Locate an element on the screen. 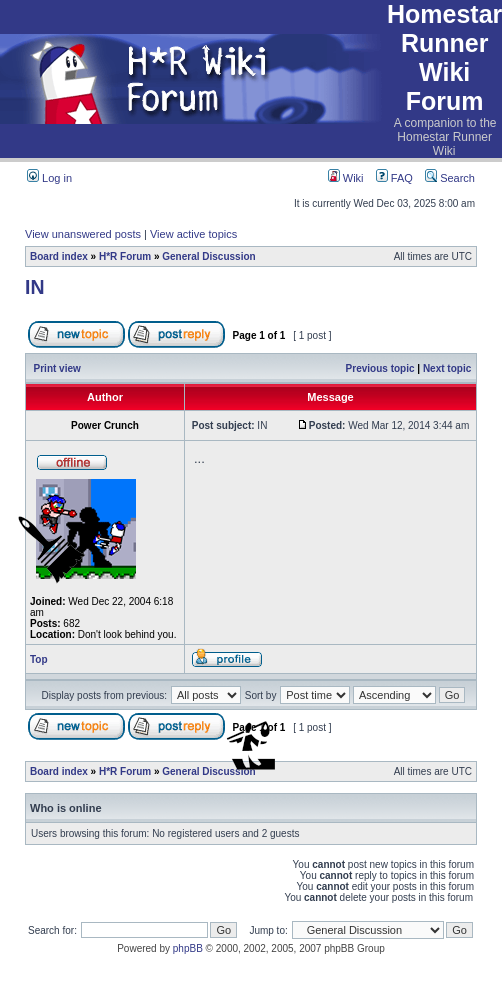 The height and width of the screenshot is (995, 502). access painting or drawing tools is located at coordinates (52, 550).